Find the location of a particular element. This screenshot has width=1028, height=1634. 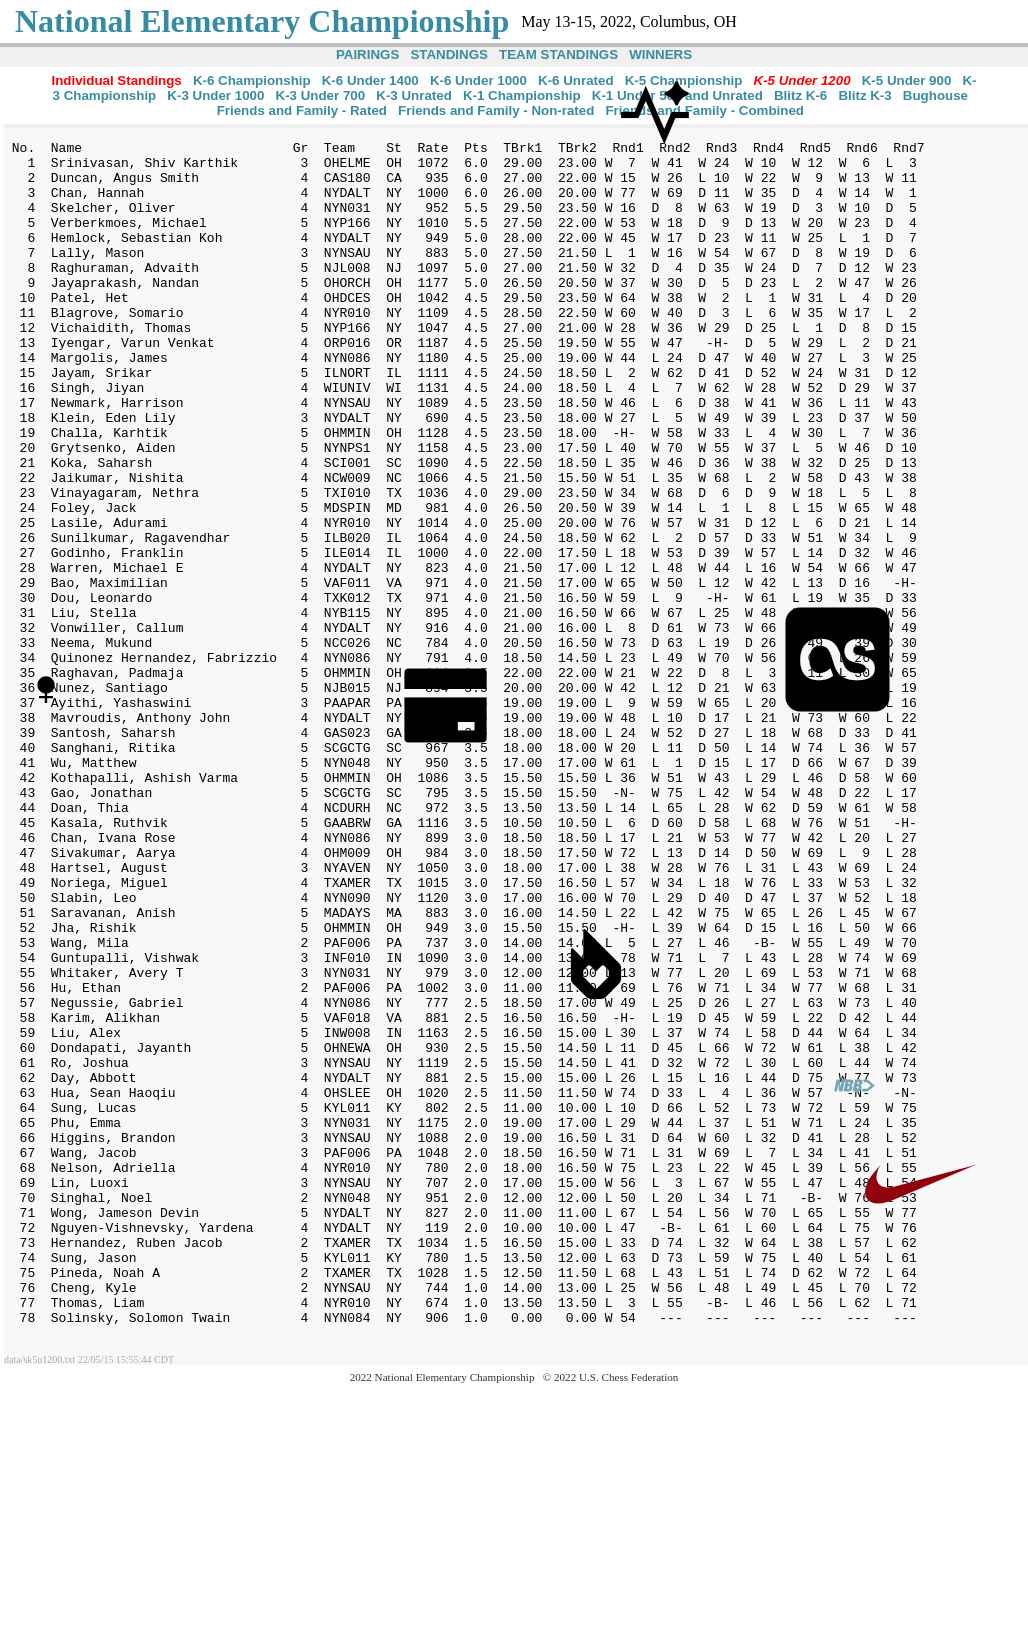

access payment methods is located at coordinates (445, 705).